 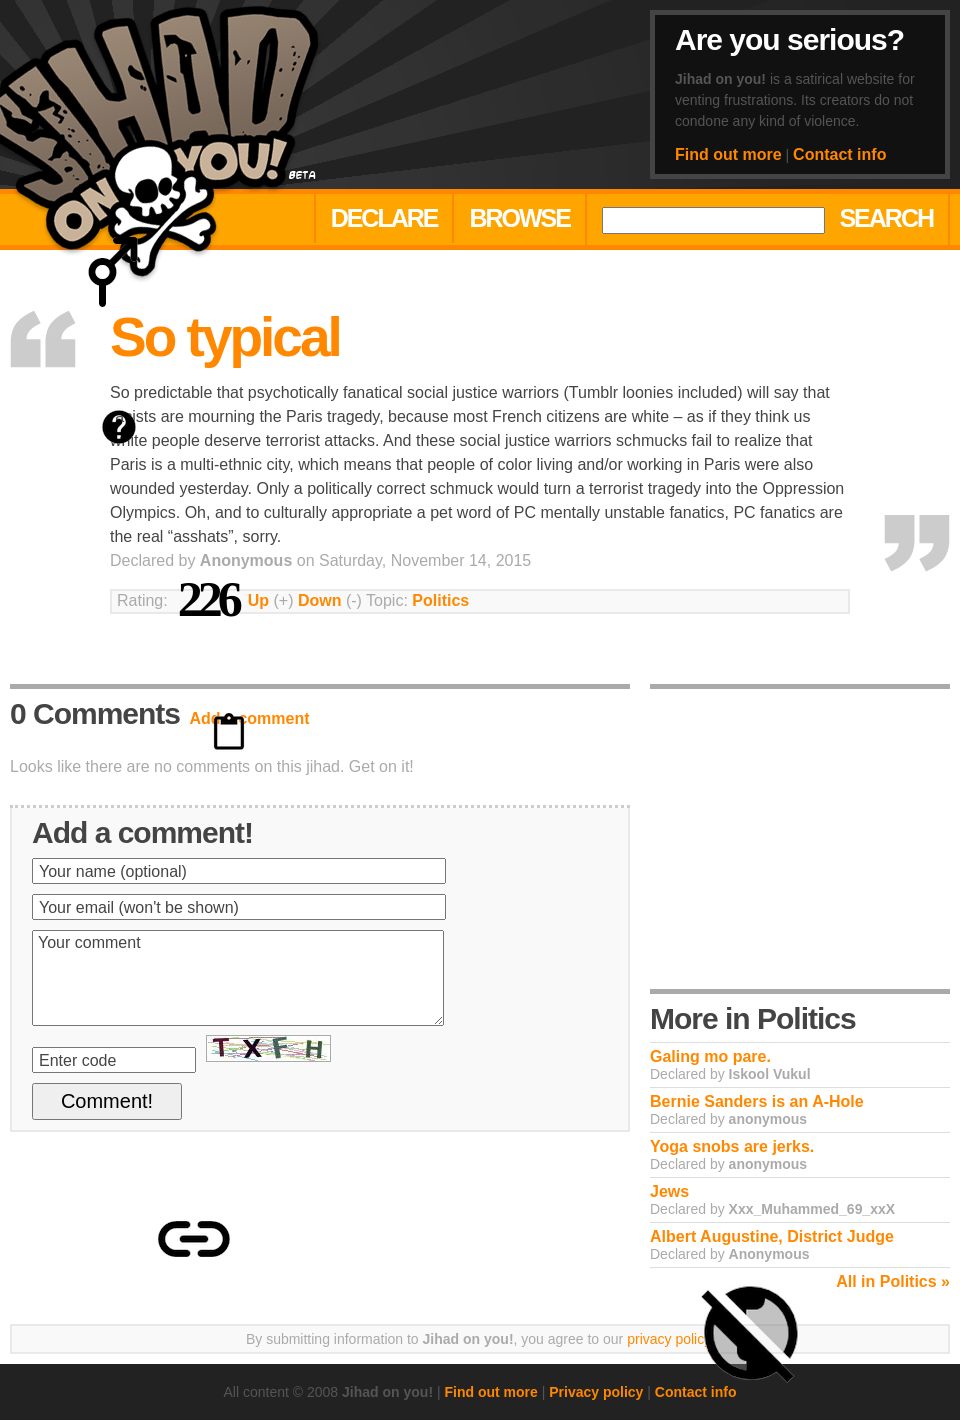 I want to click on take the last right exit at the roundabout, so click(x=113, y=272).